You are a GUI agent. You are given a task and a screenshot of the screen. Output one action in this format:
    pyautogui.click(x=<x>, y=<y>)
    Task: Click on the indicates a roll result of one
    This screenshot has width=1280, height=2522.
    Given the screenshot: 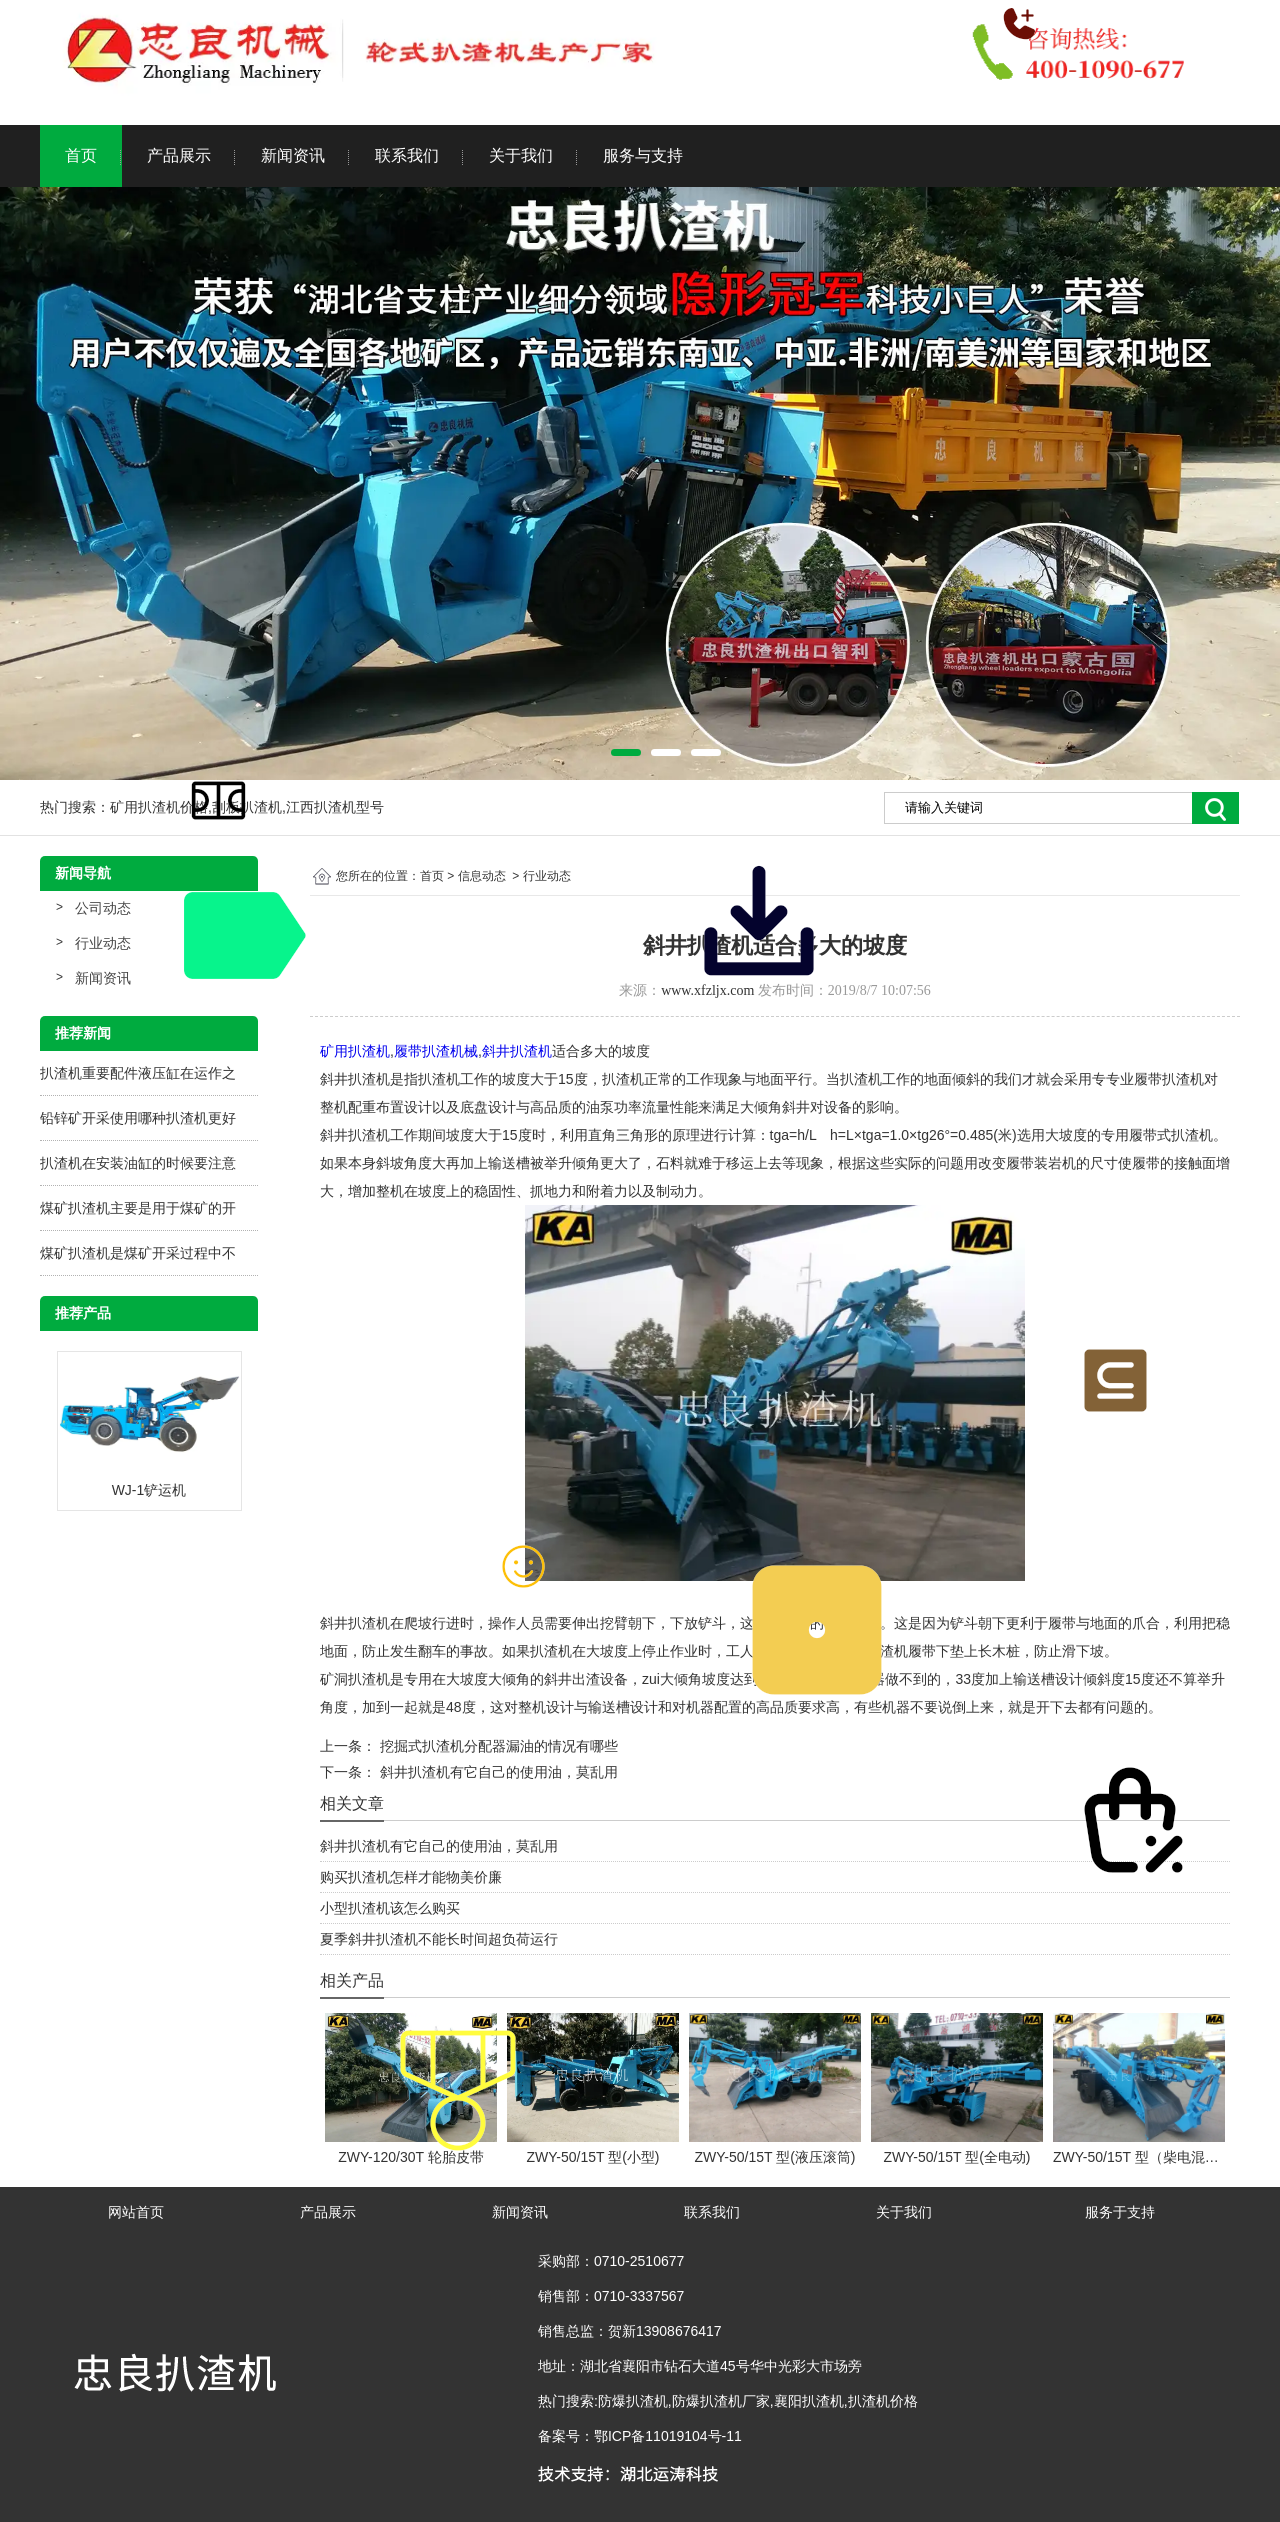 What is the action you would take?
    pyautogui.click(x=817, y=1630)
    